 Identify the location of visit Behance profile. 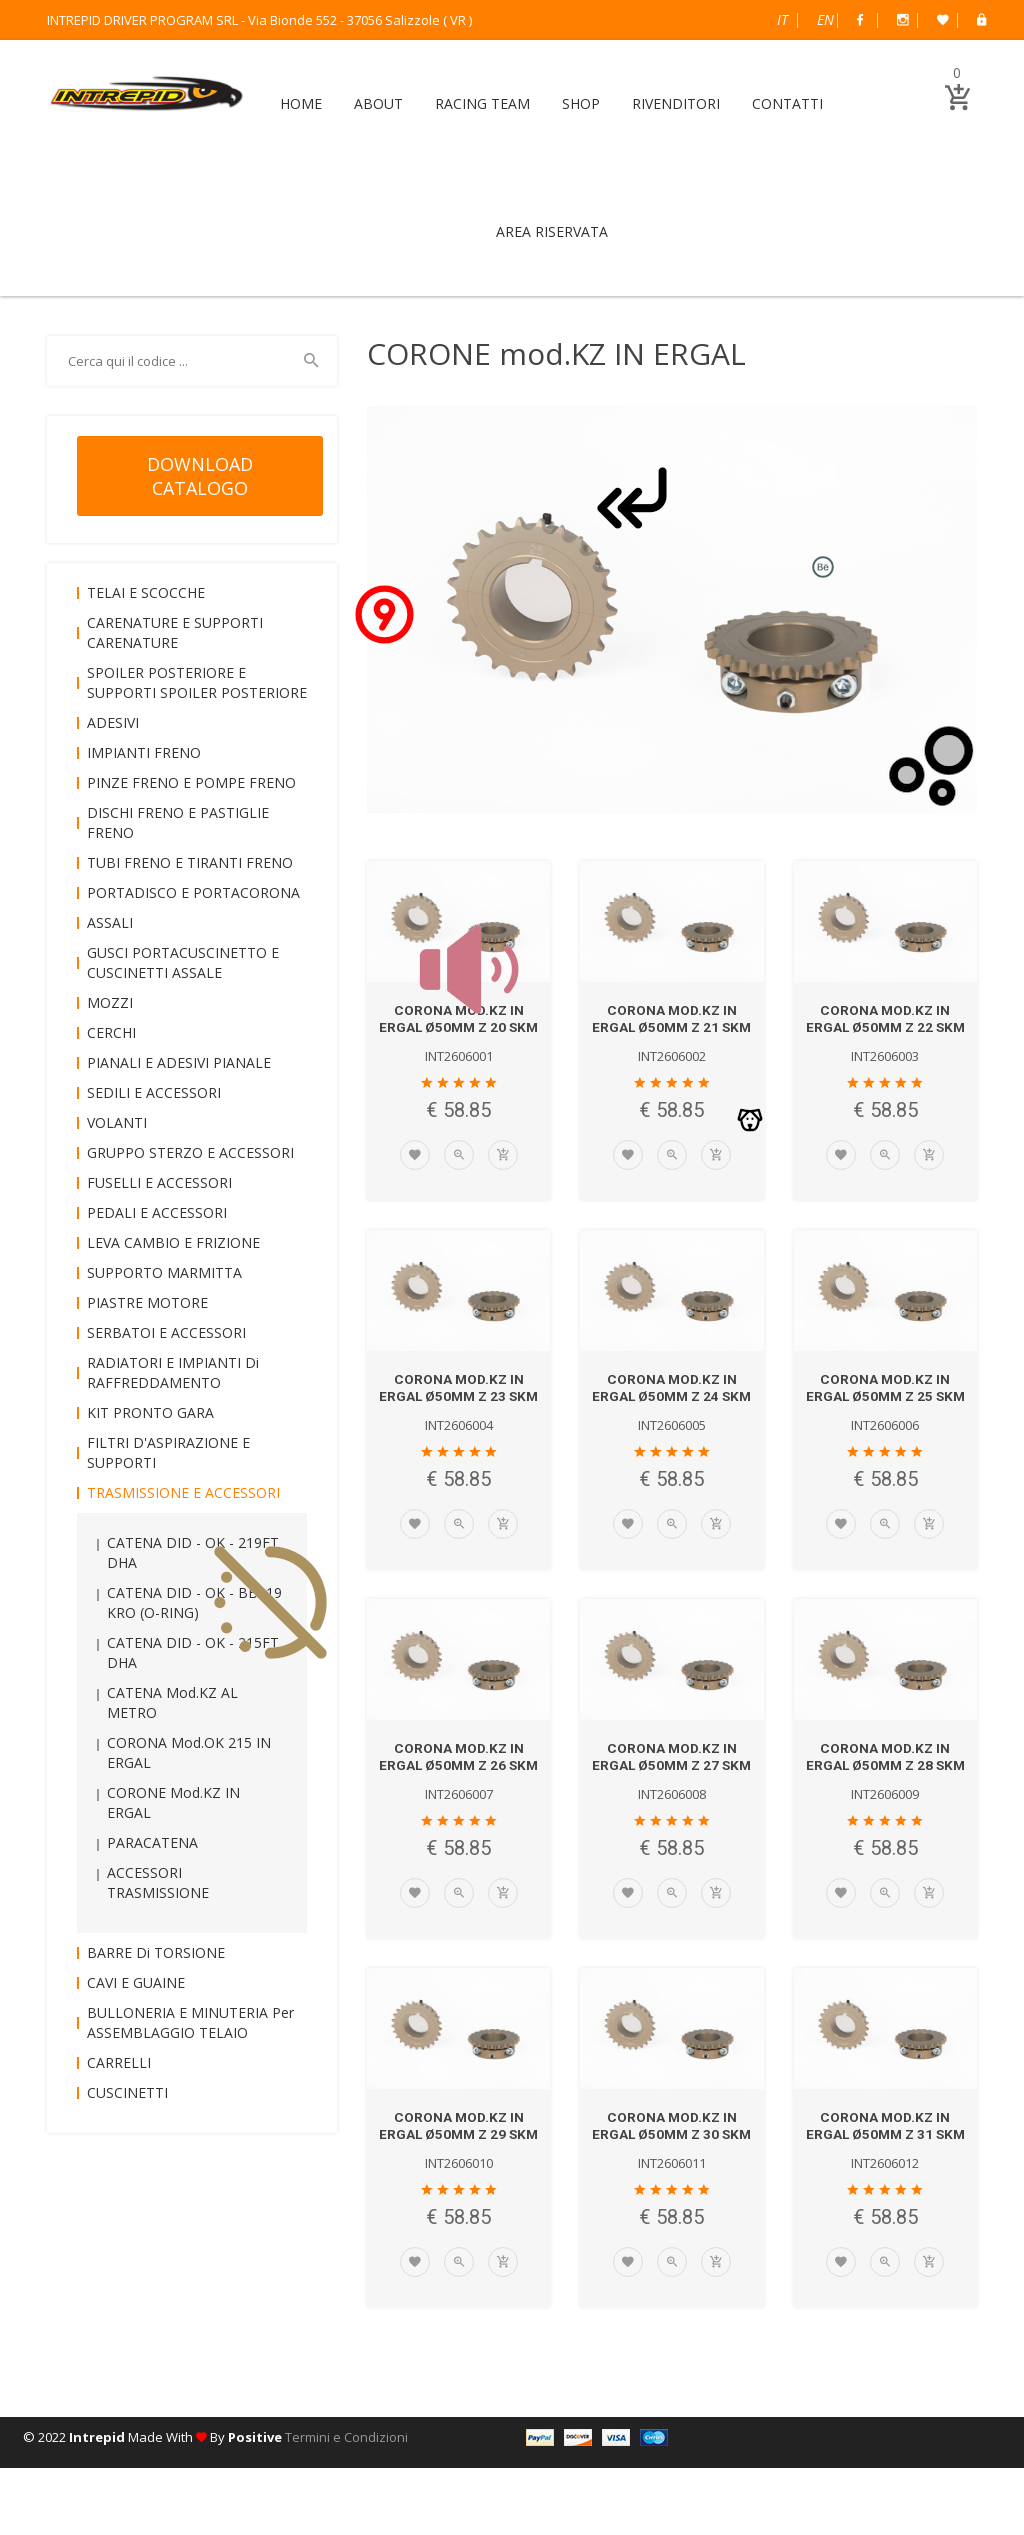
(823, 567).